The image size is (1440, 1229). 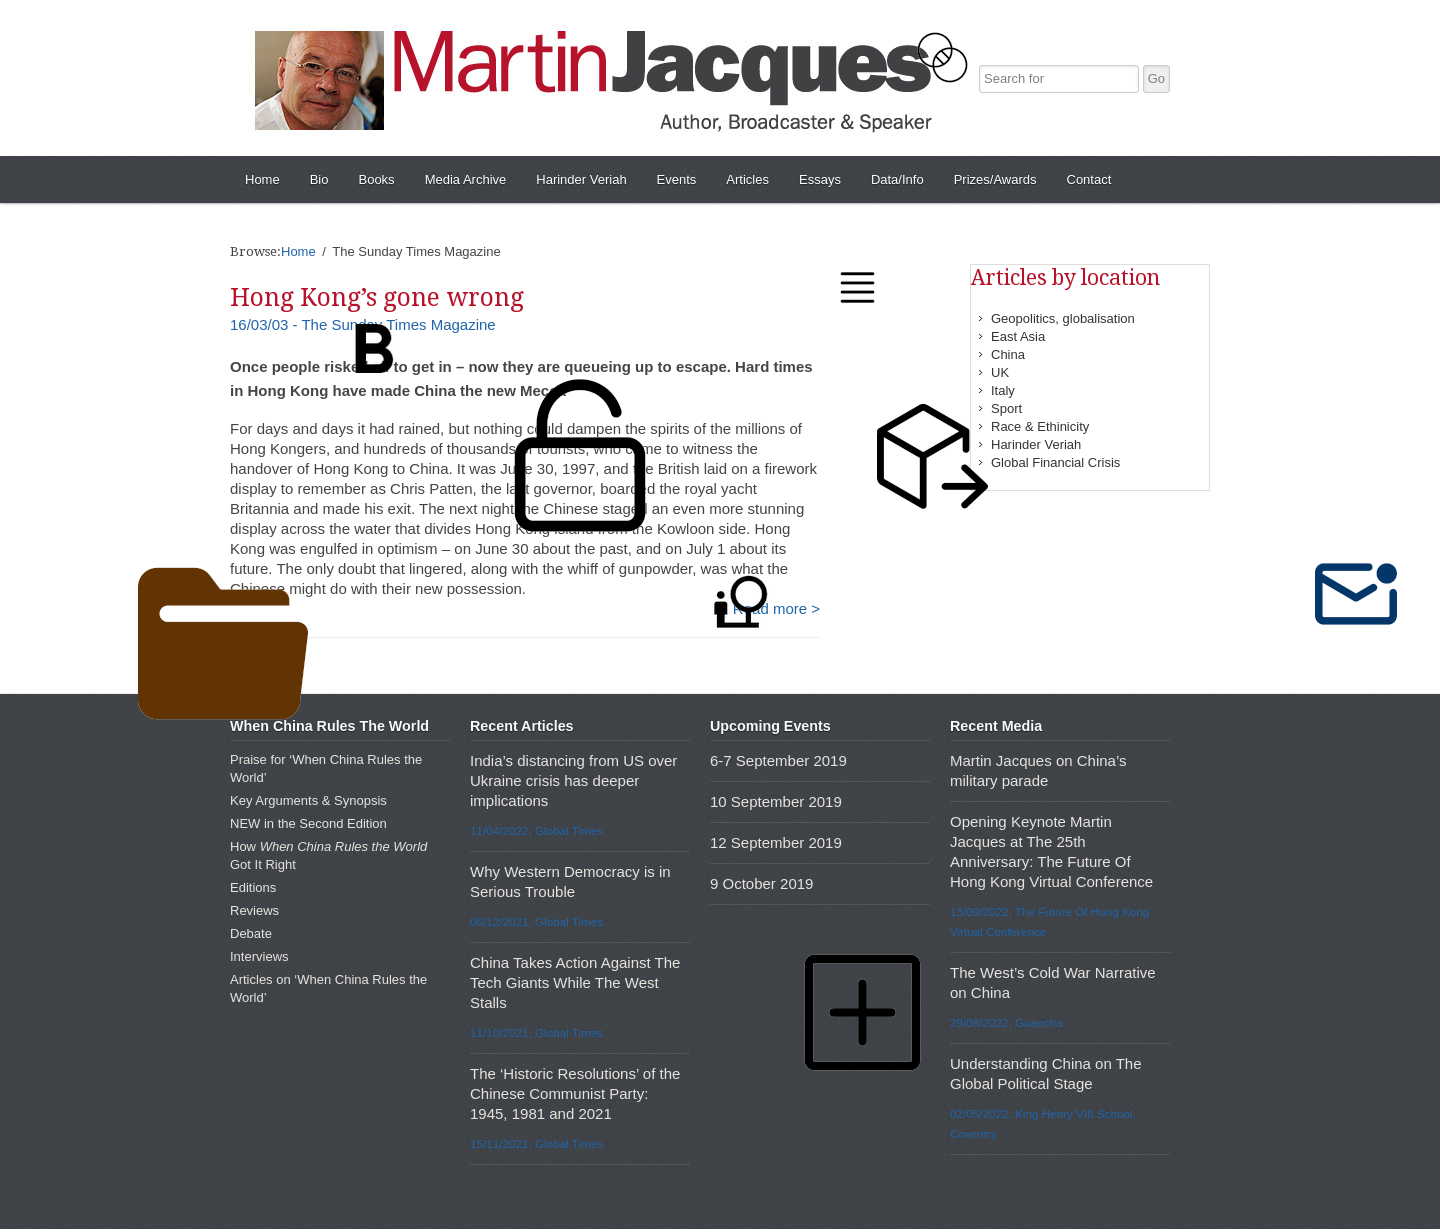 What do you see at coordinates (1356, 594) in the screenshot?
I see `indicates unread messages or notifications` at bounding box center [1356, 594].